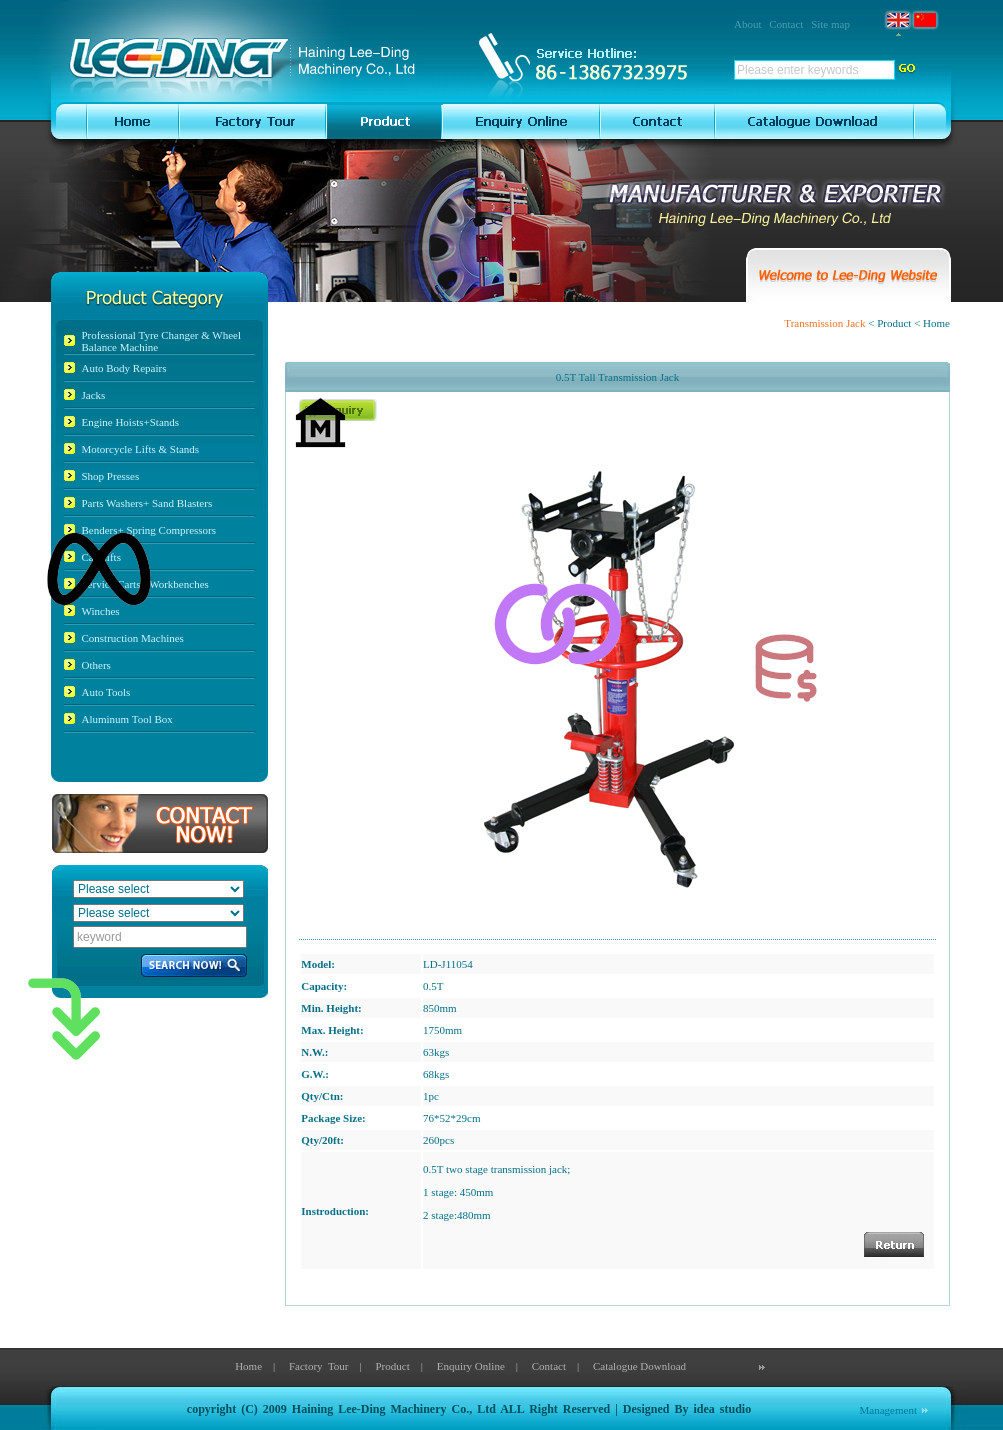  I want to click on Meta company logo, so click(99, 569).